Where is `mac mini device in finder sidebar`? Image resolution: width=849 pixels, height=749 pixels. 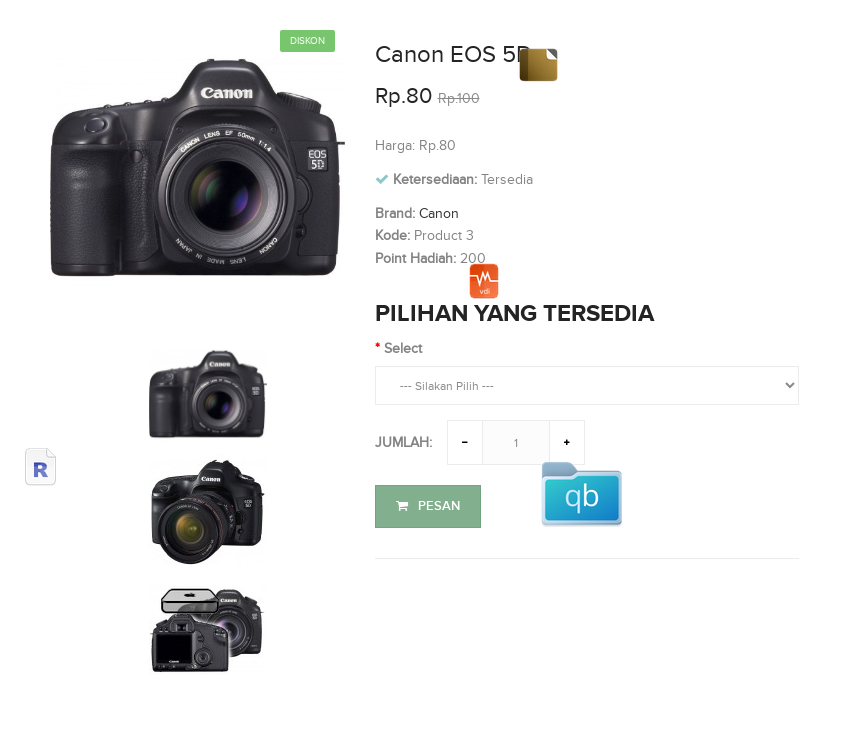
mac mini device in finder sidebar is located at coordinates (190, 601).